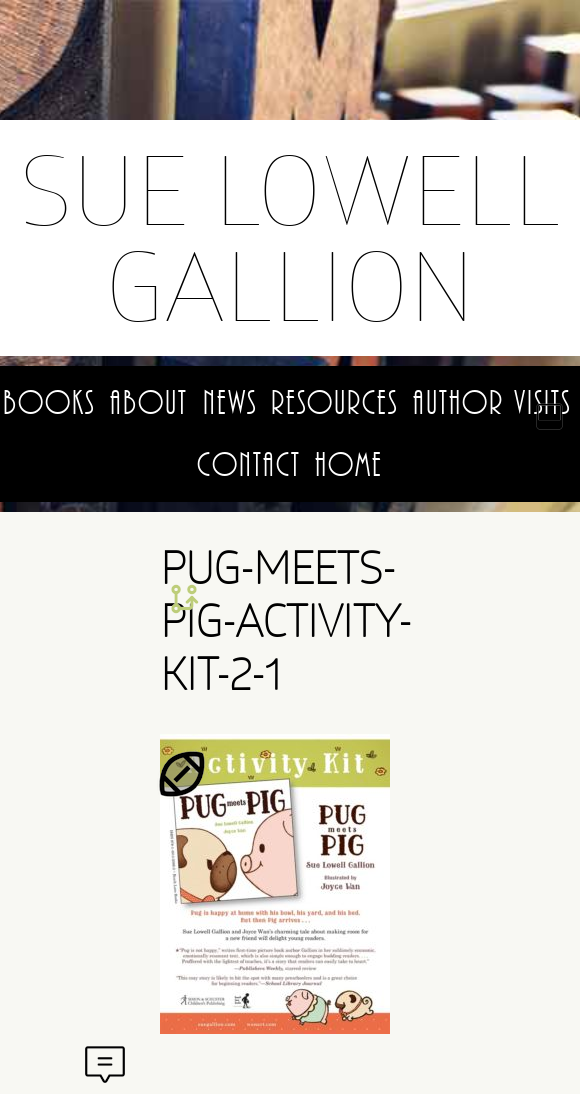  Describe the element at coordinates (105, 1063) in the screenshot. I see `open chat or messaging` at that location.